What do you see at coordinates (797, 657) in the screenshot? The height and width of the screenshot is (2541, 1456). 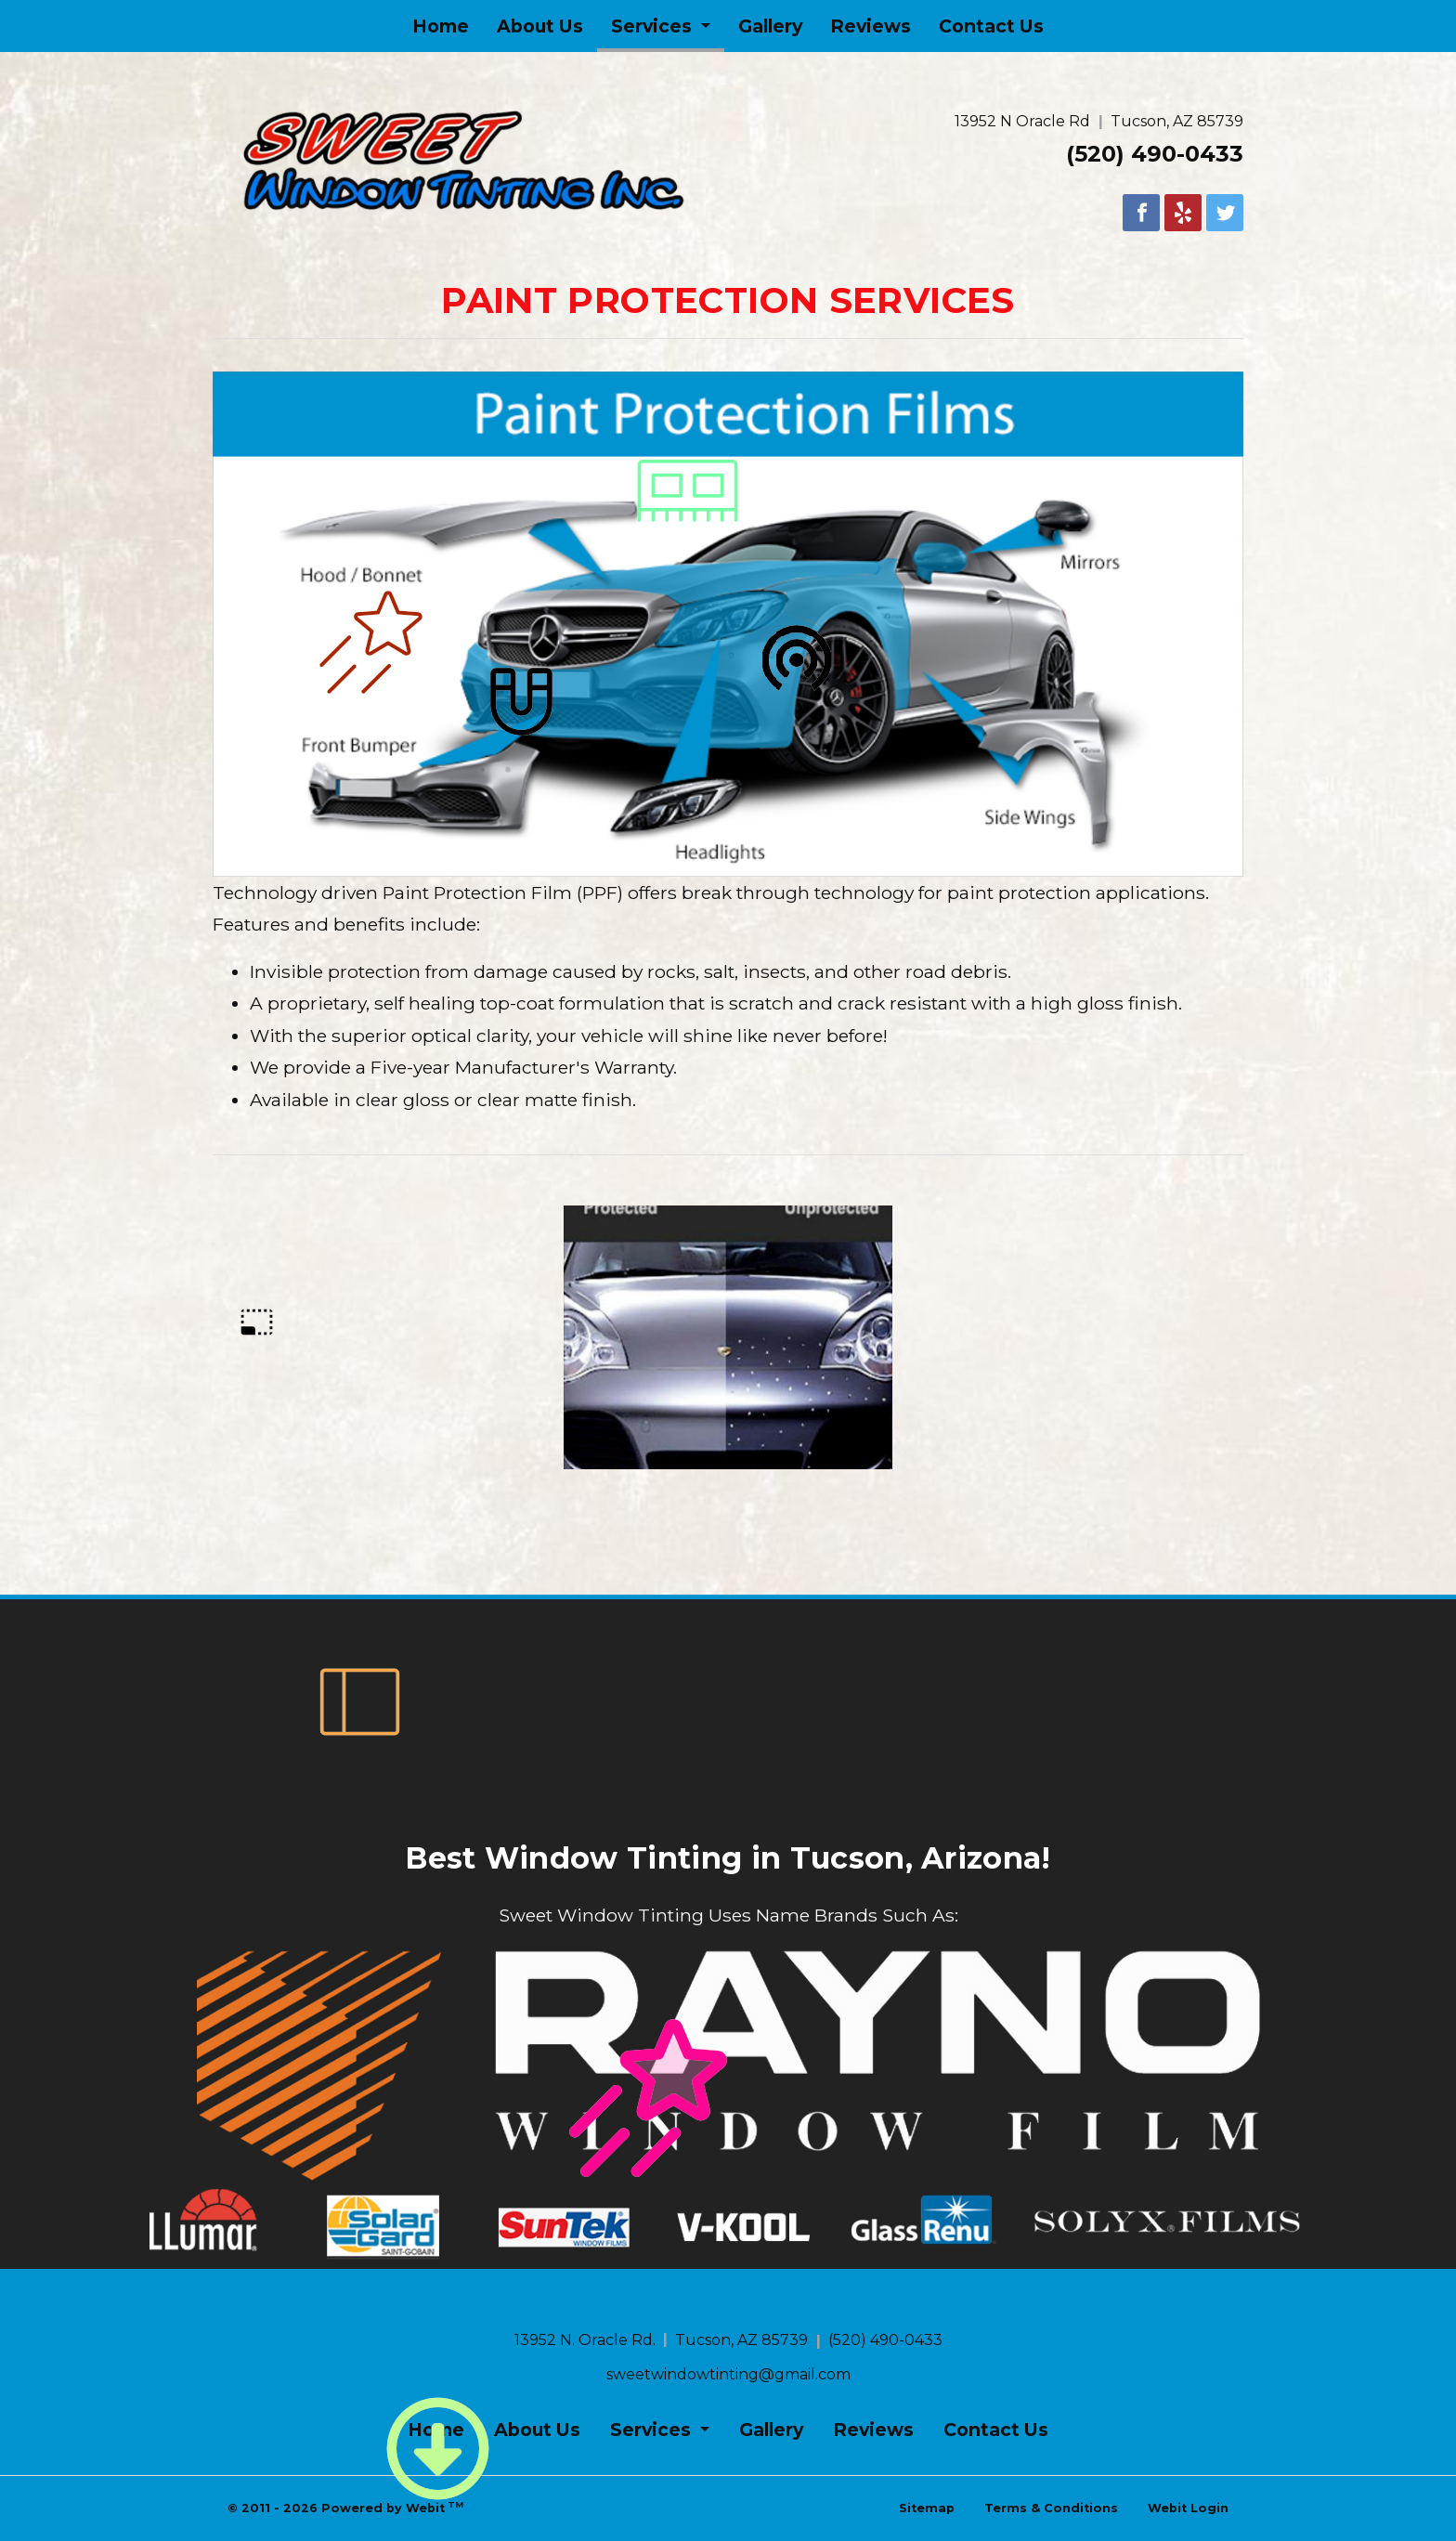 I see `enable mobile hotspot or wifi tethering` at bounding box center [797, 657].